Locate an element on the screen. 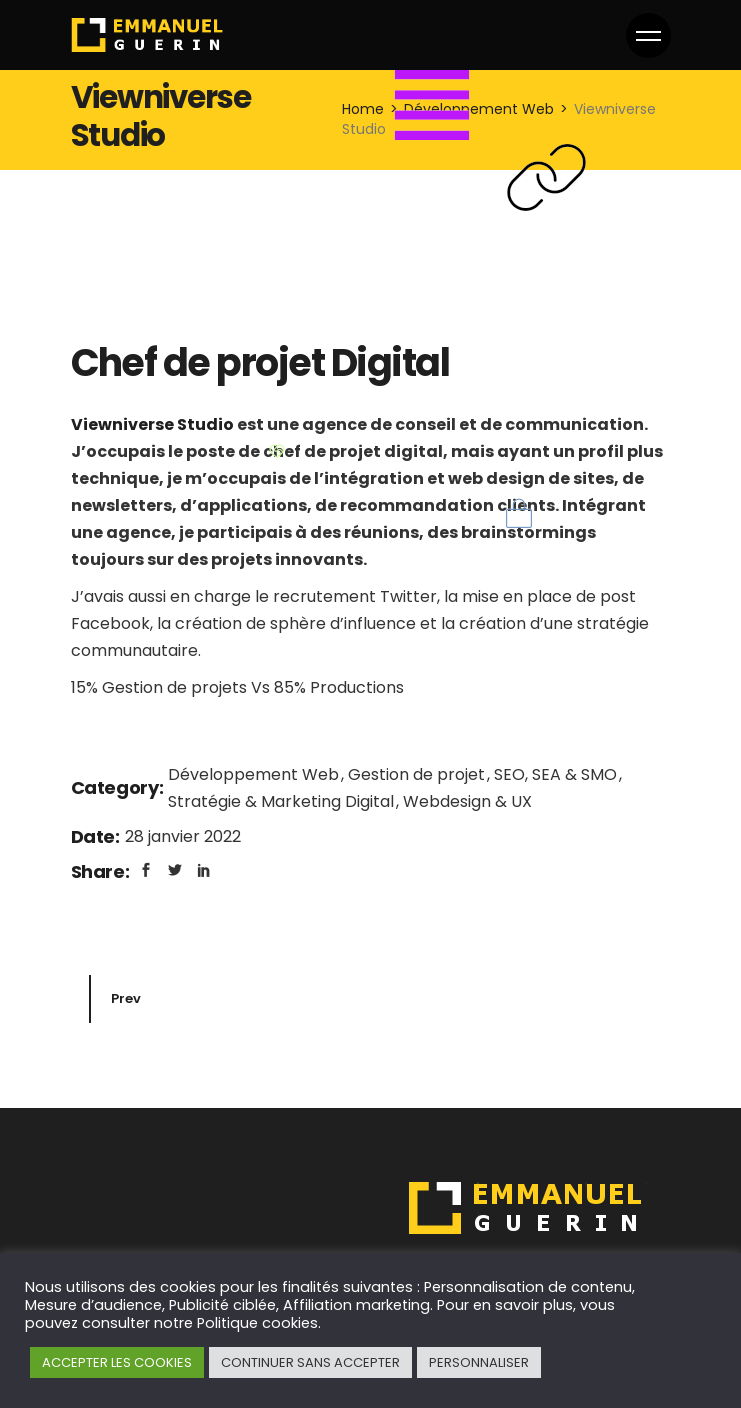 This screenshot has width=741, height=1408. view community code of conduct is located at coordinates (277, 451).